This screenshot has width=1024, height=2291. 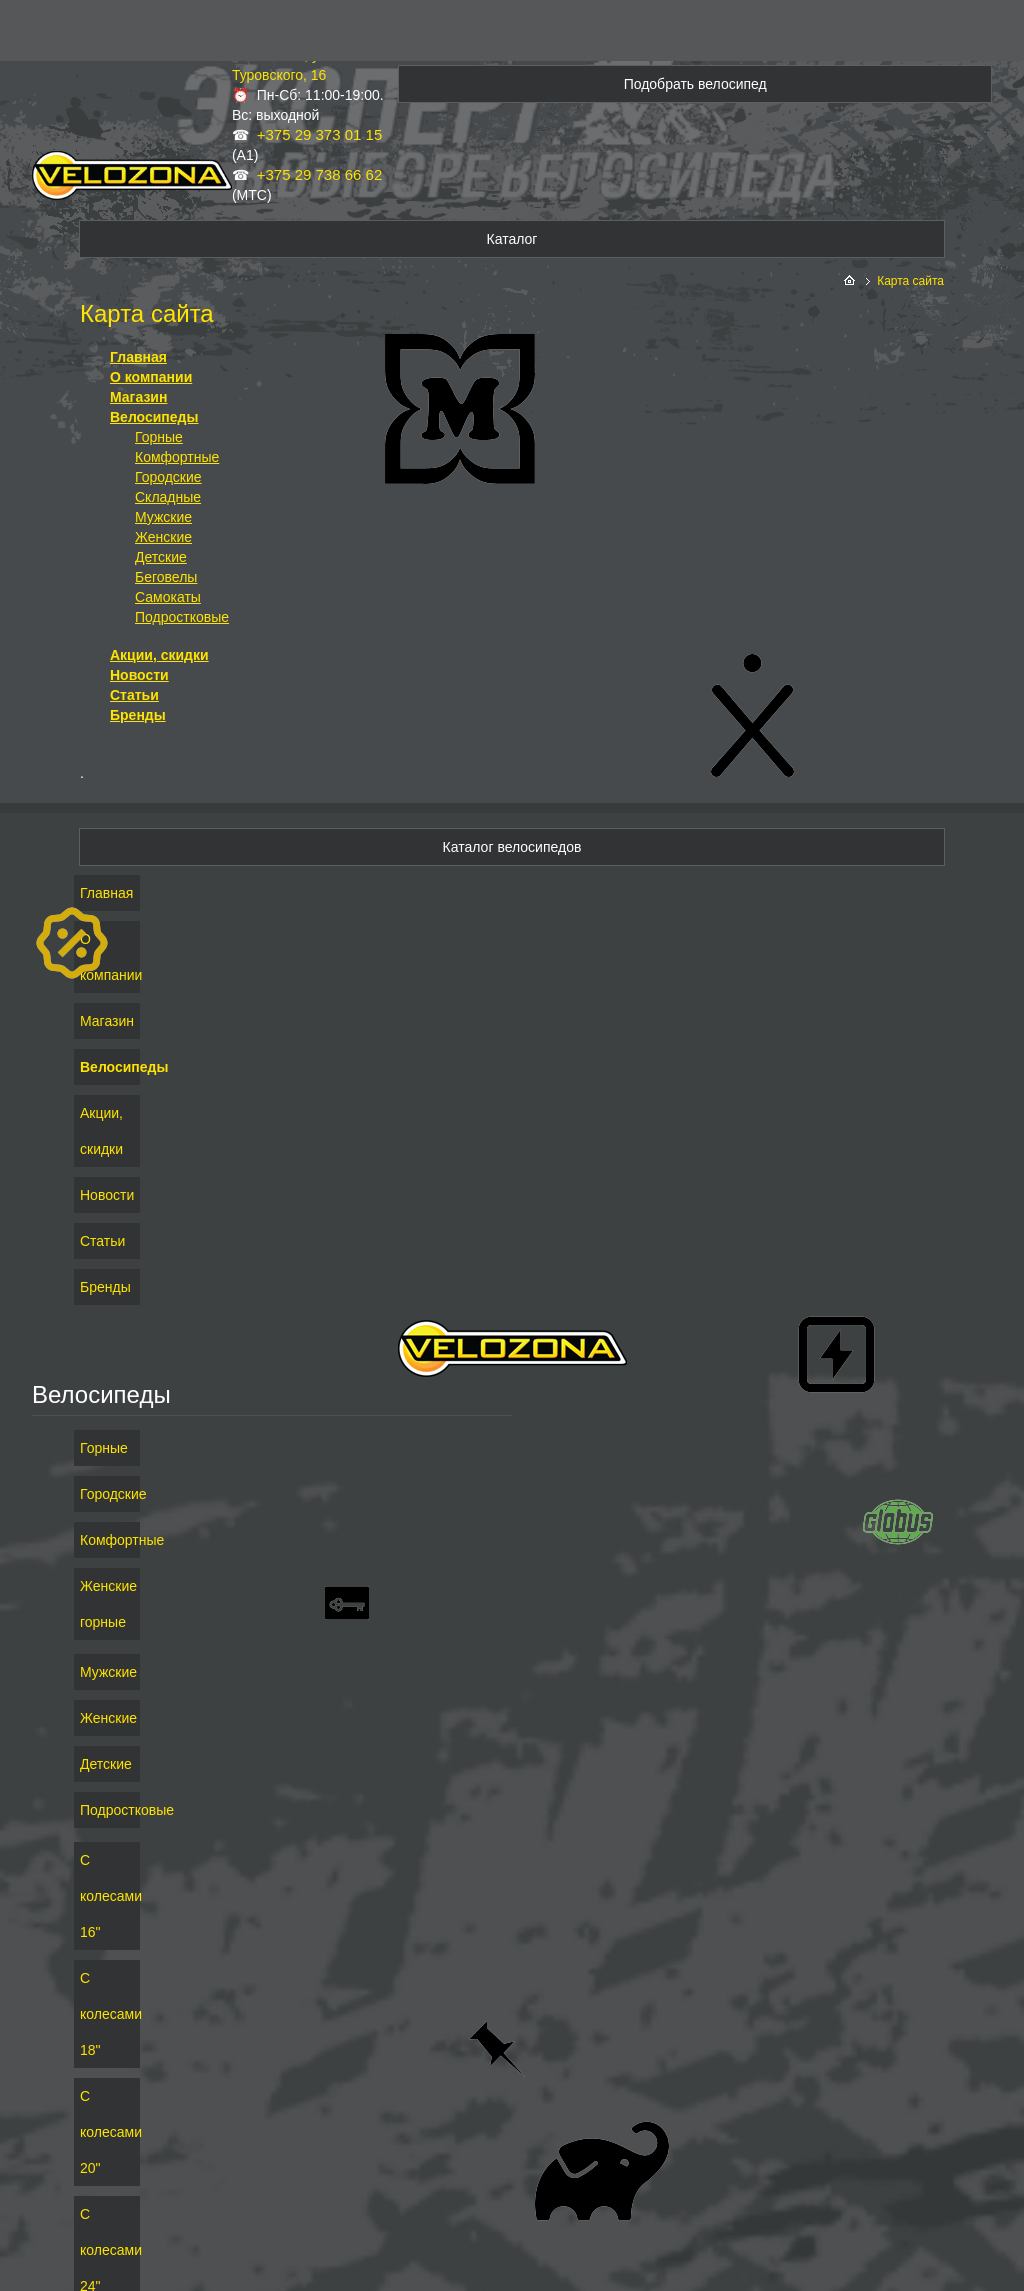 What do you see at coordinates (460, 409) in the screenshot?
I see `müller brand logo` at bounding box center [460, 409].